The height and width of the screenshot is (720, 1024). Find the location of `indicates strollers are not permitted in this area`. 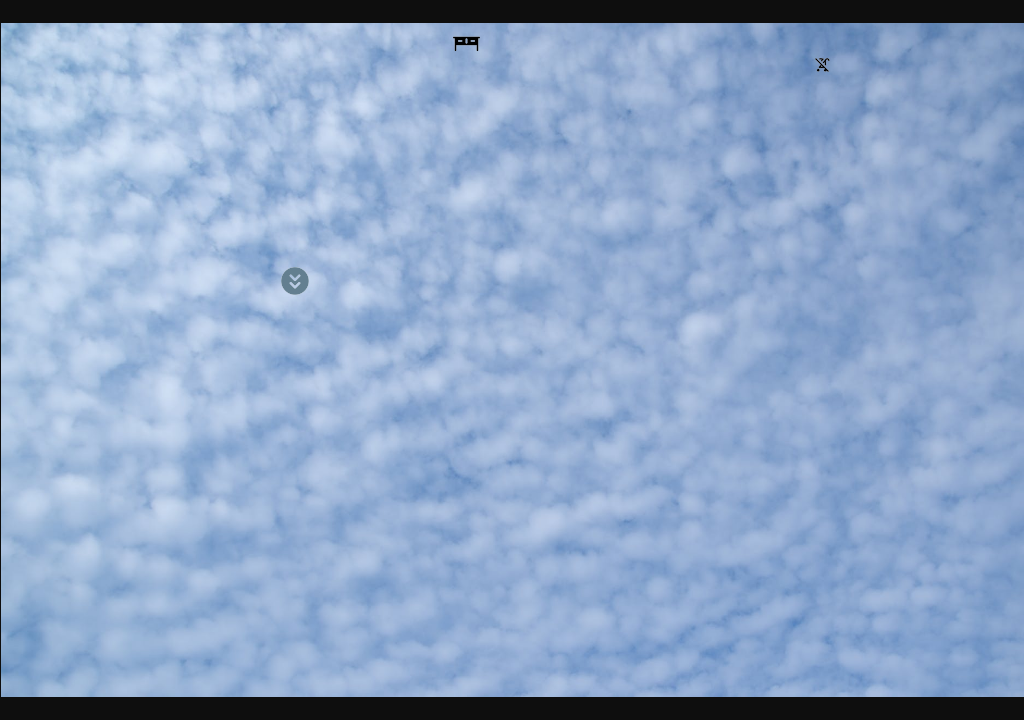

indicates strollers are not permitted in this area is located at coordinates (822, 64).